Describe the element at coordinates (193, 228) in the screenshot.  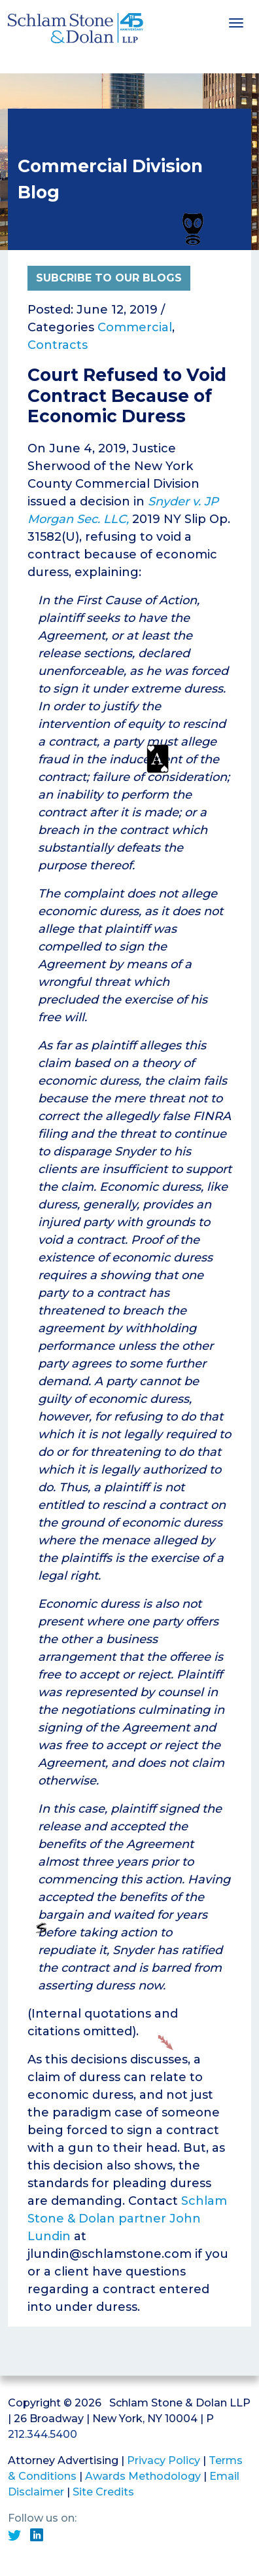
I see `indicates hazardous environment or toxic zone` at that location.